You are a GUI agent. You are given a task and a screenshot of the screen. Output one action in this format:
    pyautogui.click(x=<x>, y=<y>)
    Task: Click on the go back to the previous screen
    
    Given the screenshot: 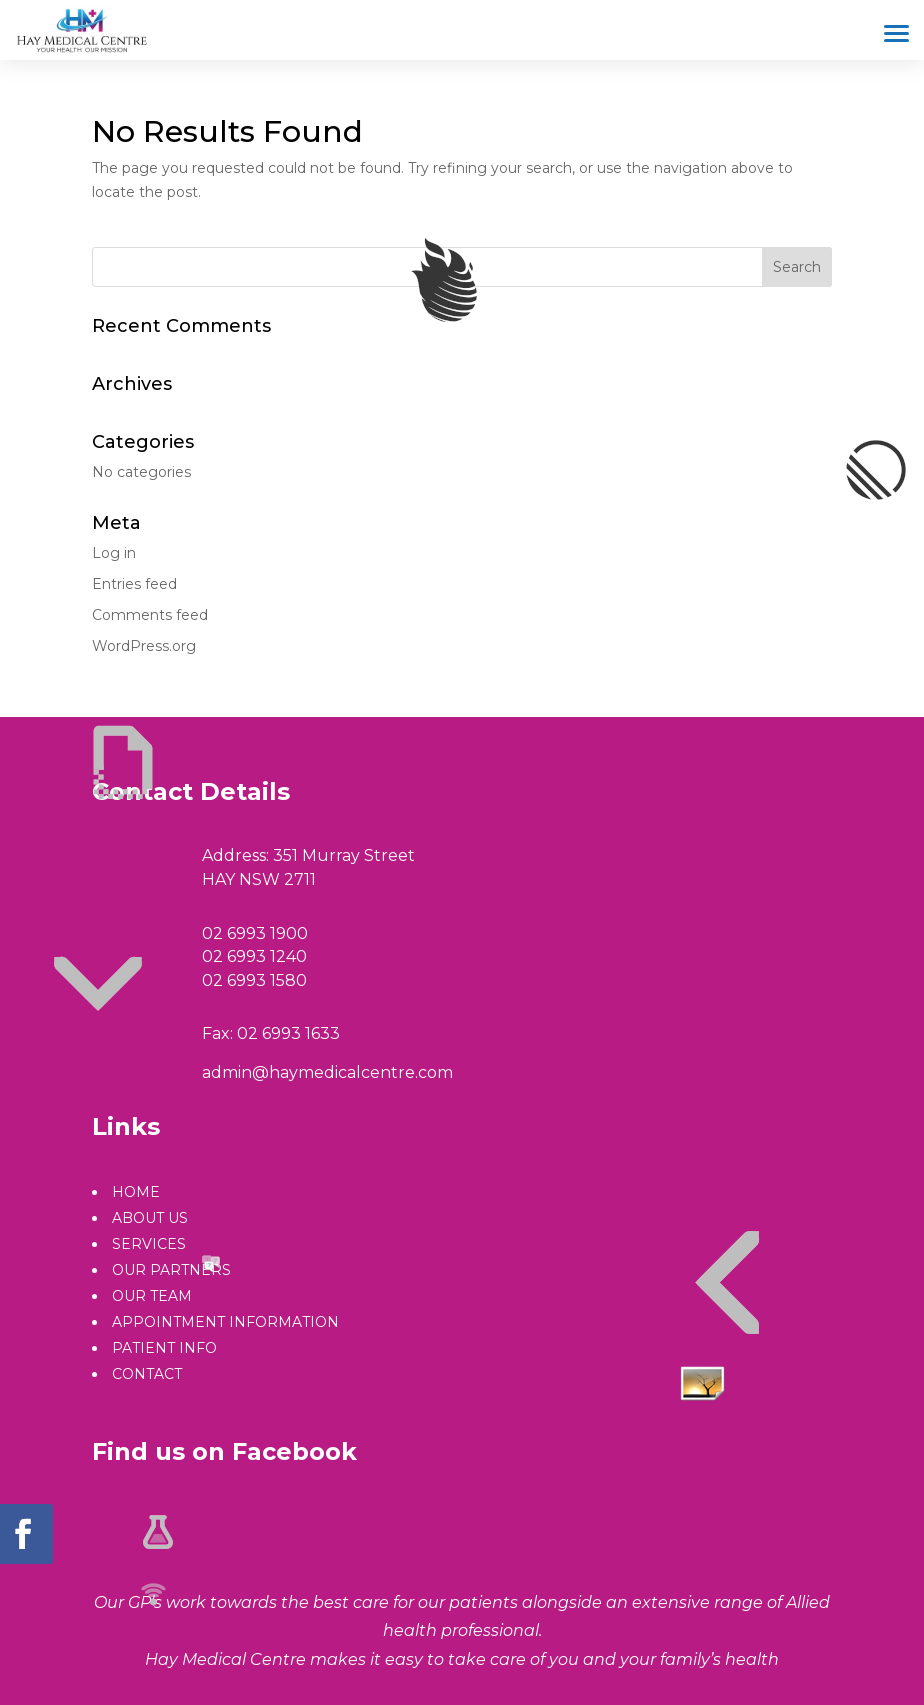 What is the action you would take?
    pyautogui.click(x=724, y=1282)
    